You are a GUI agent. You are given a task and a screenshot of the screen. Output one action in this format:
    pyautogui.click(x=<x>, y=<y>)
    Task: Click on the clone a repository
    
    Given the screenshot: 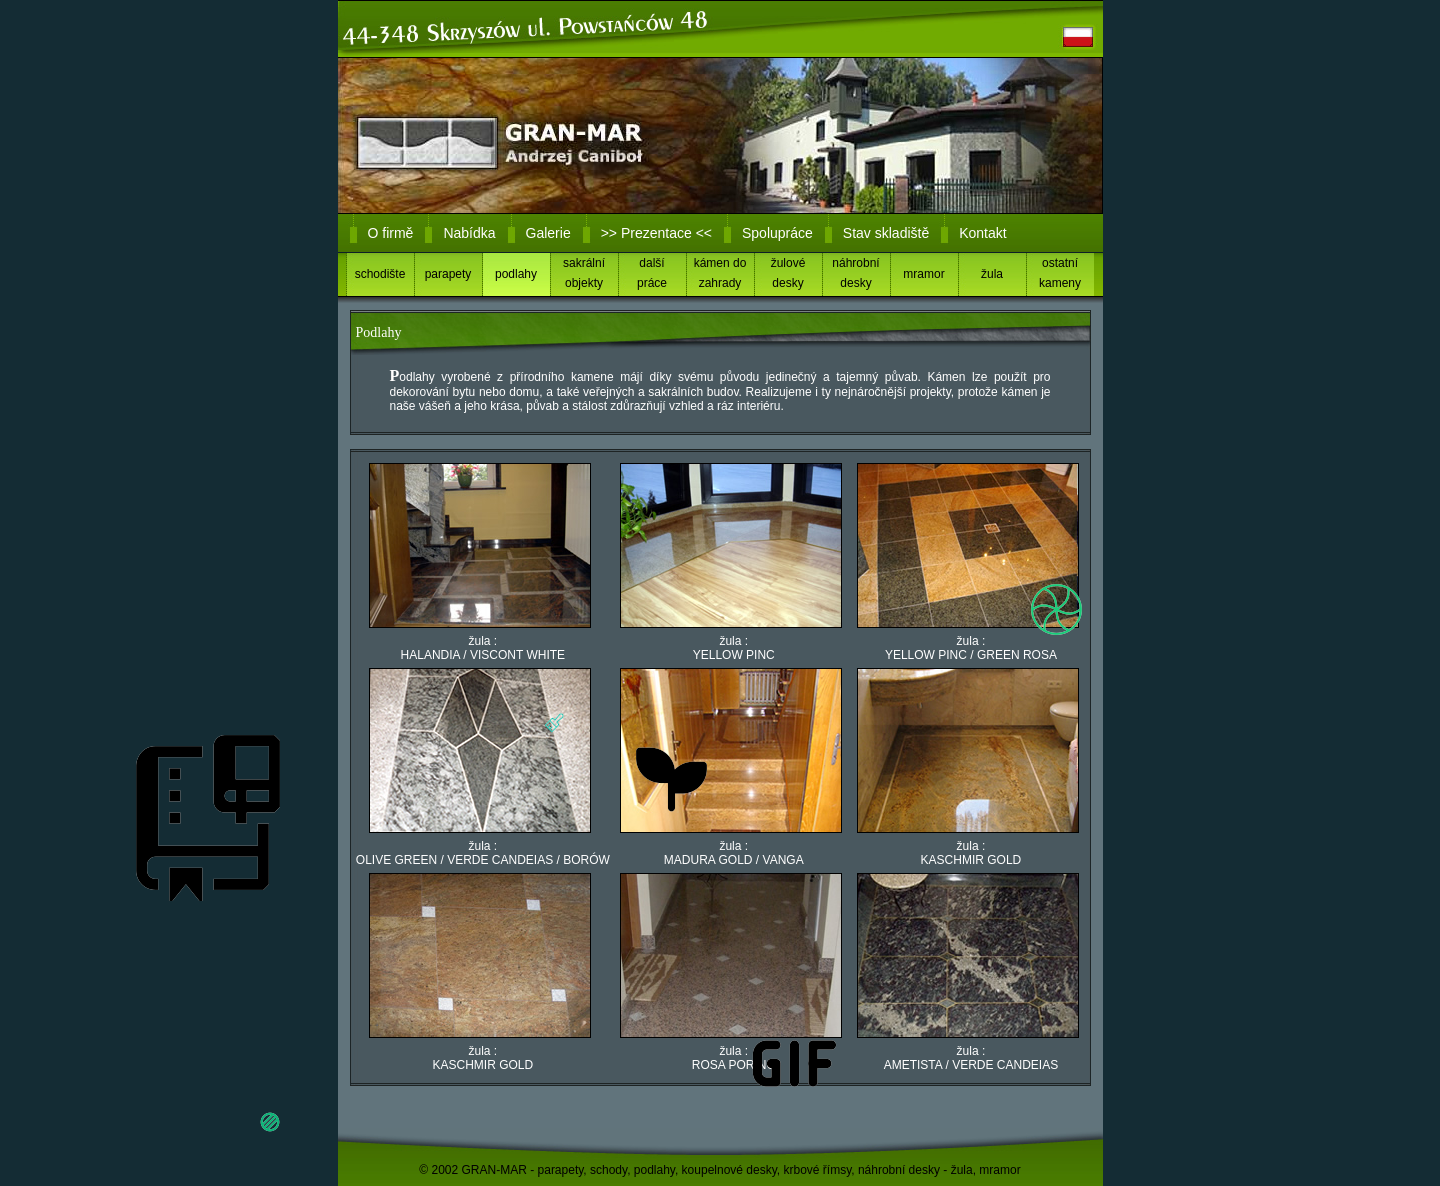 What is the action you would take?
    pyautogui.click(x=202, y=812)
    